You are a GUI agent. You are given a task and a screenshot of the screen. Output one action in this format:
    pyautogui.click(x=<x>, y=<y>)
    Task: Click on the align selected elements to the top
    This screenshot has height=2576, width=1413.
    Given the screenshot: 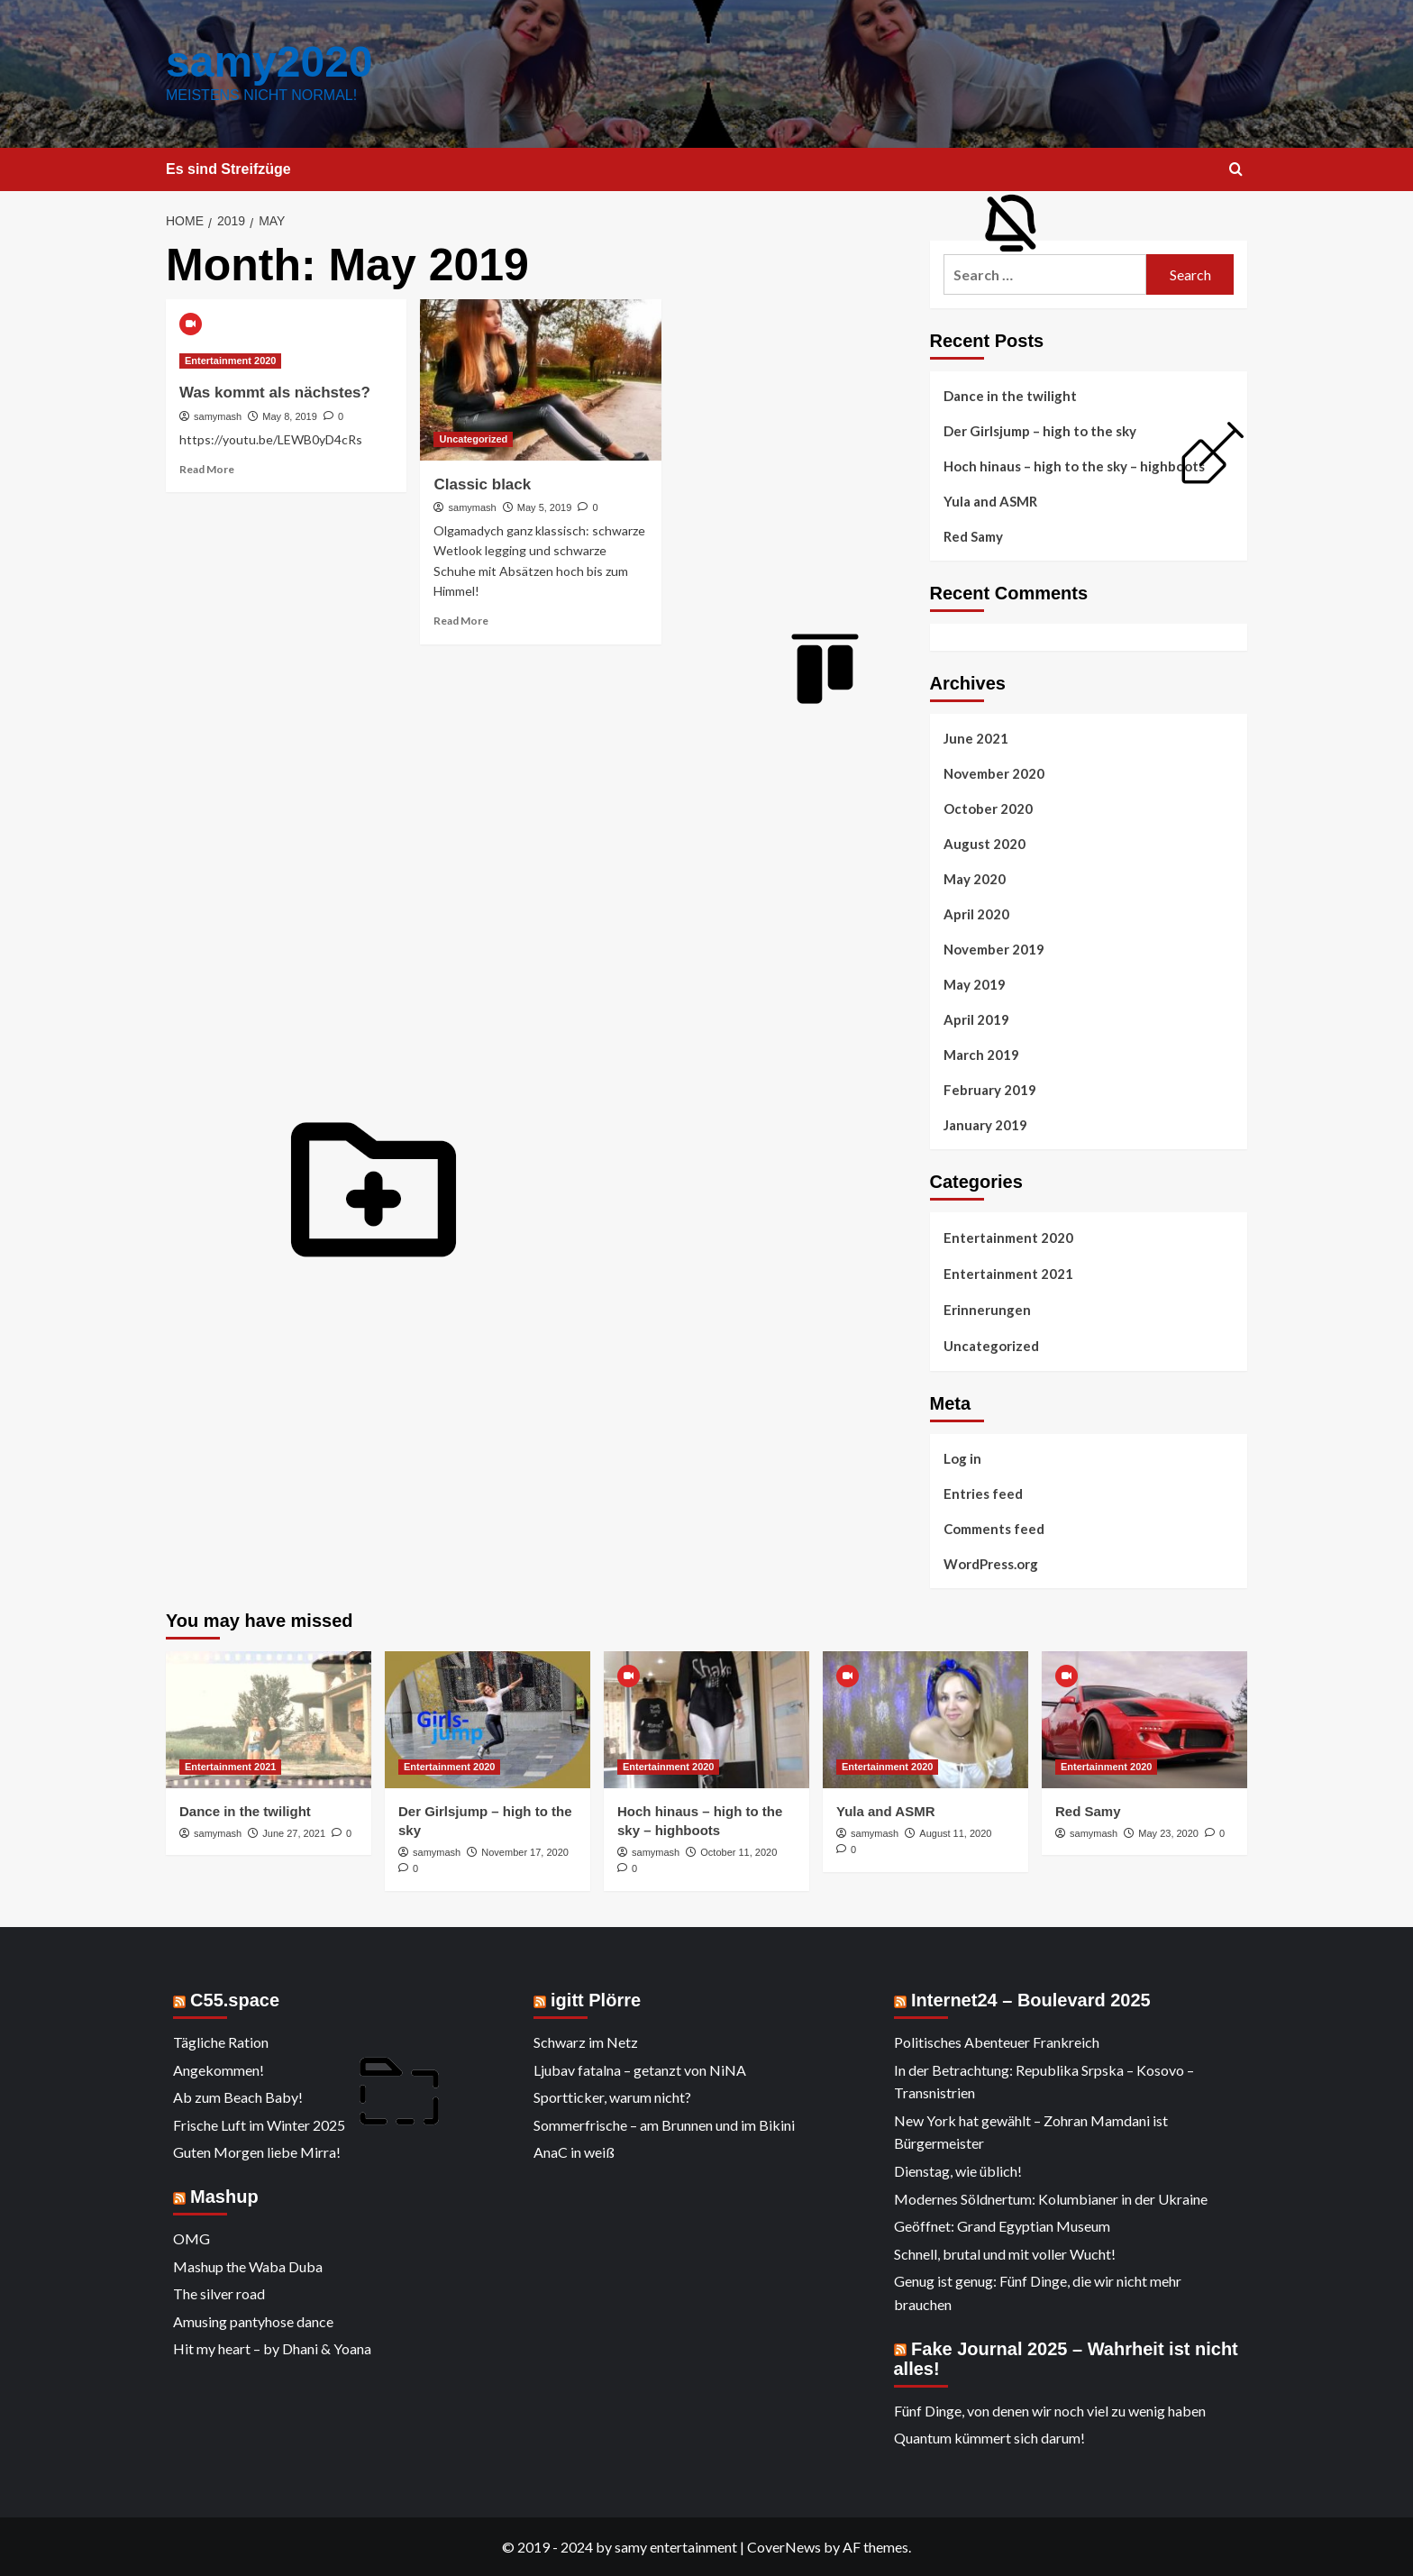 What is the action you would take?
    pyautogui.click(x=825, y=667)
    